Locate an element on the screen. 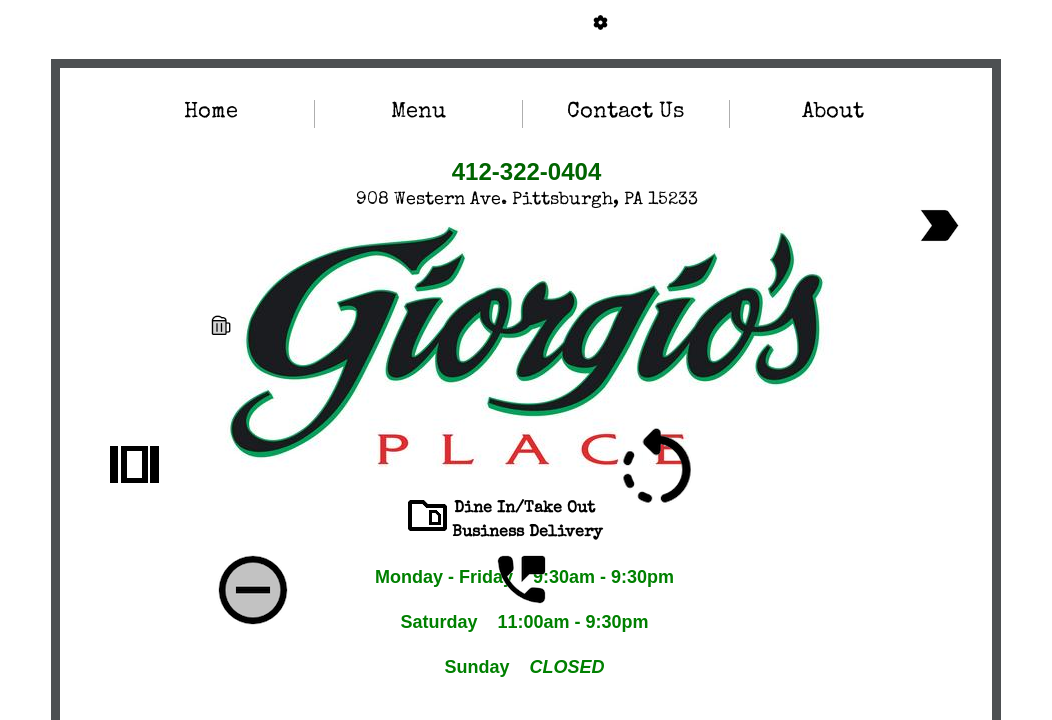  do not disturb mode is enabled is located at coordinates (253, 590).